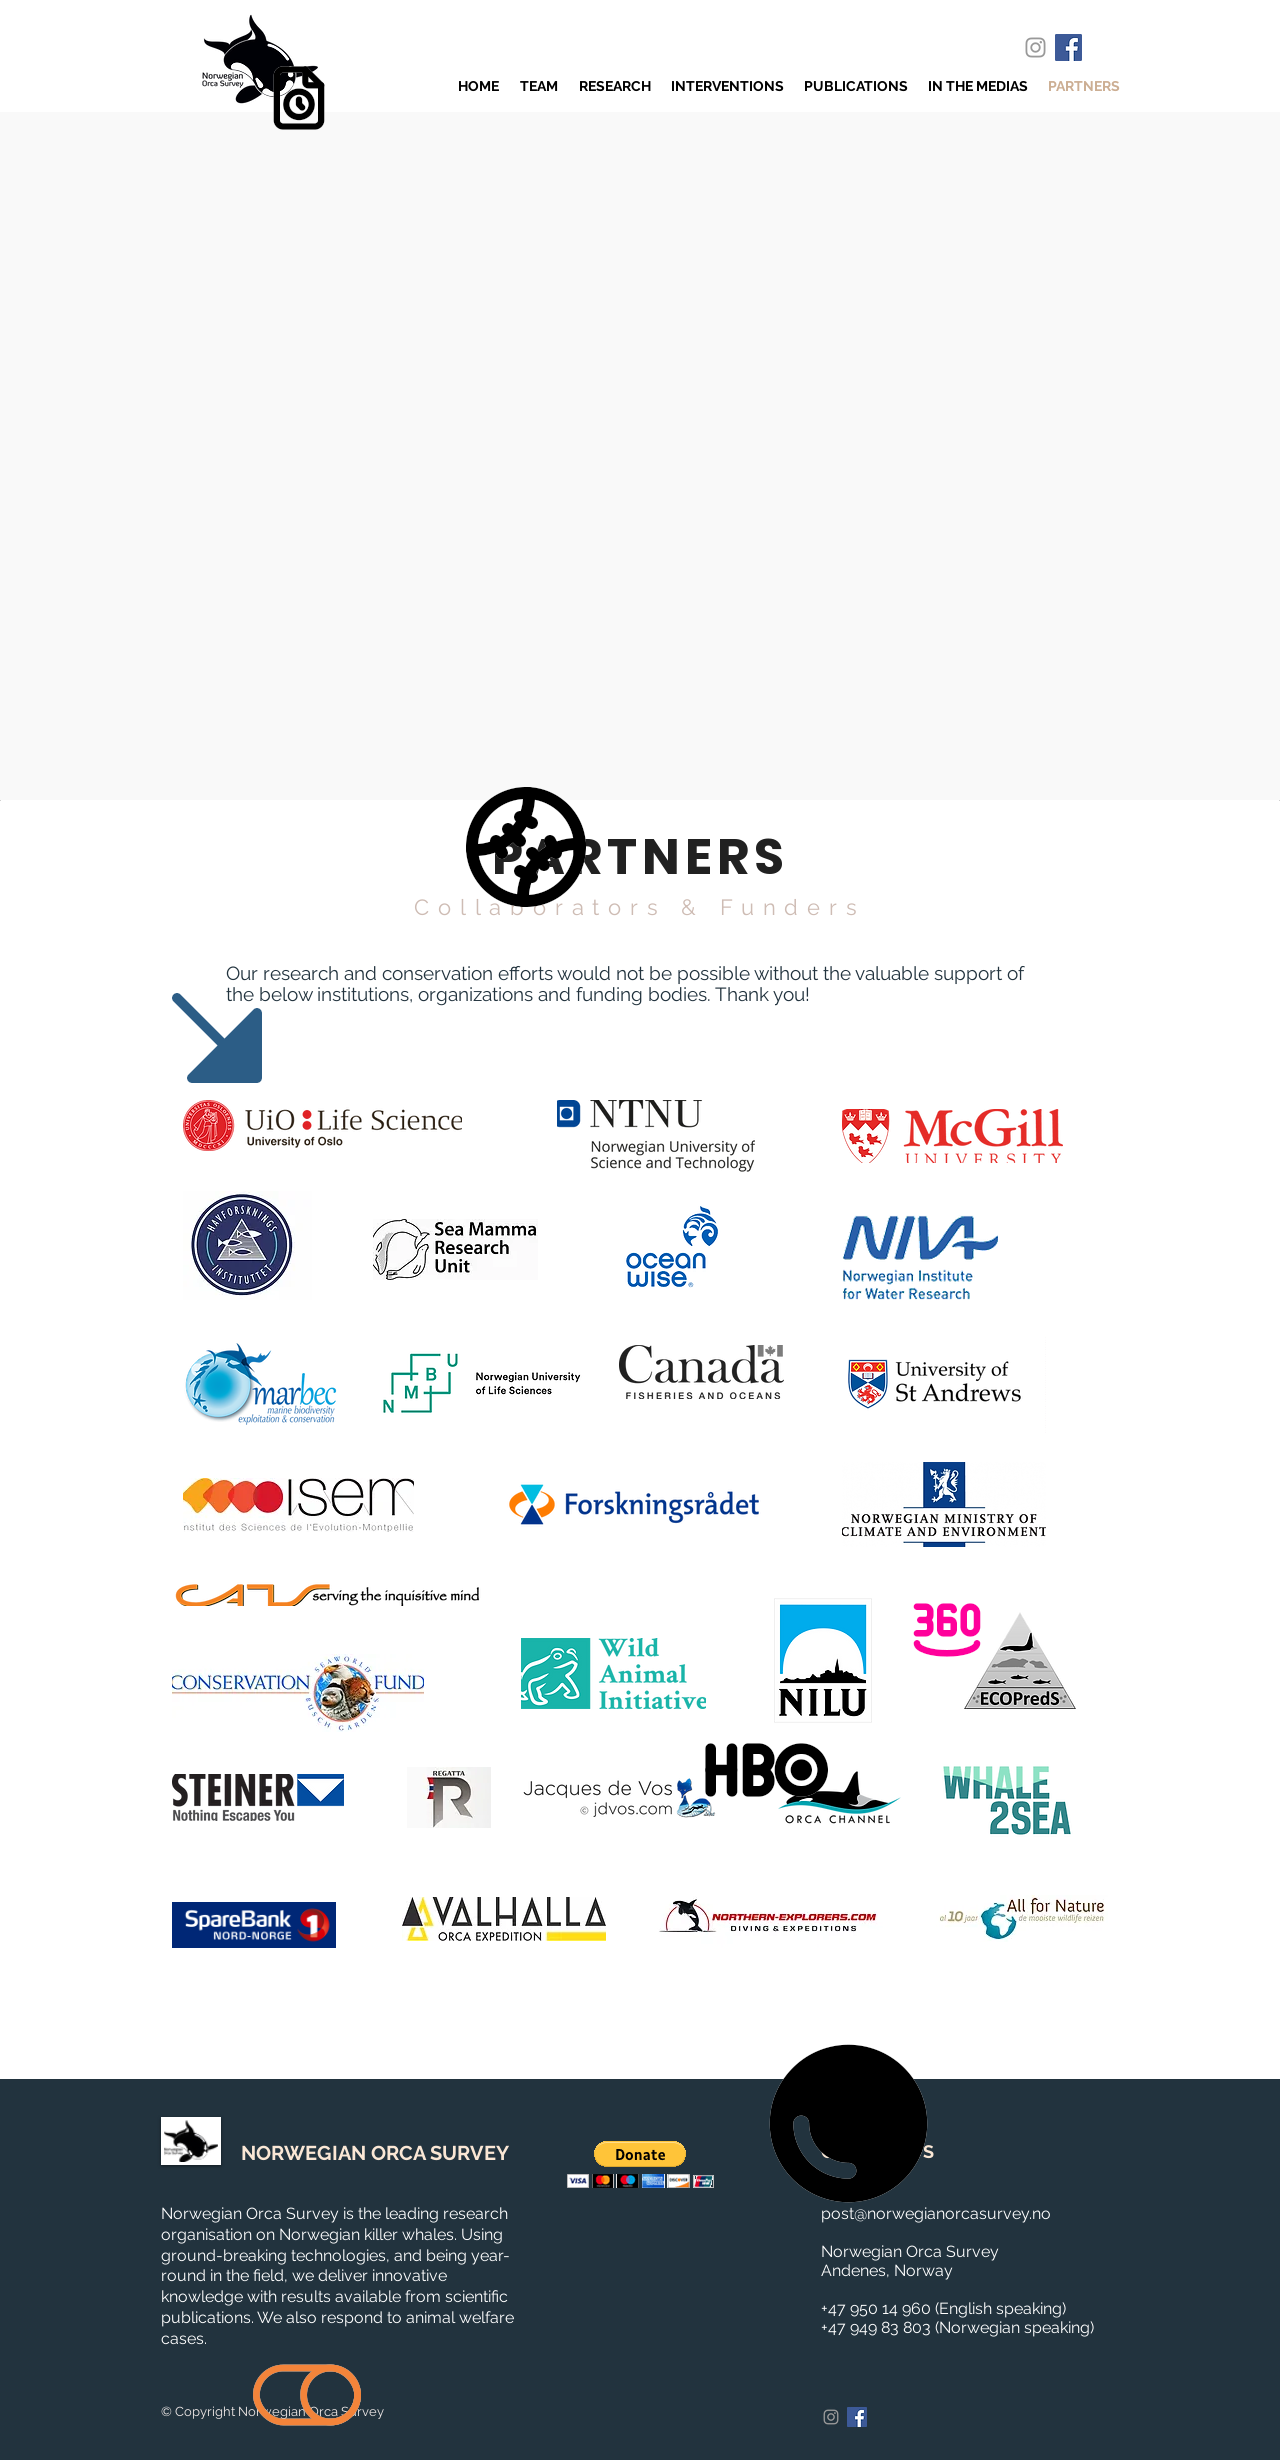 This screenshot has height=2460, width=1280. Describe the element at coordinates (947, 1630) in the screenshot. I see `view 360-degree panoramic content` at that location.